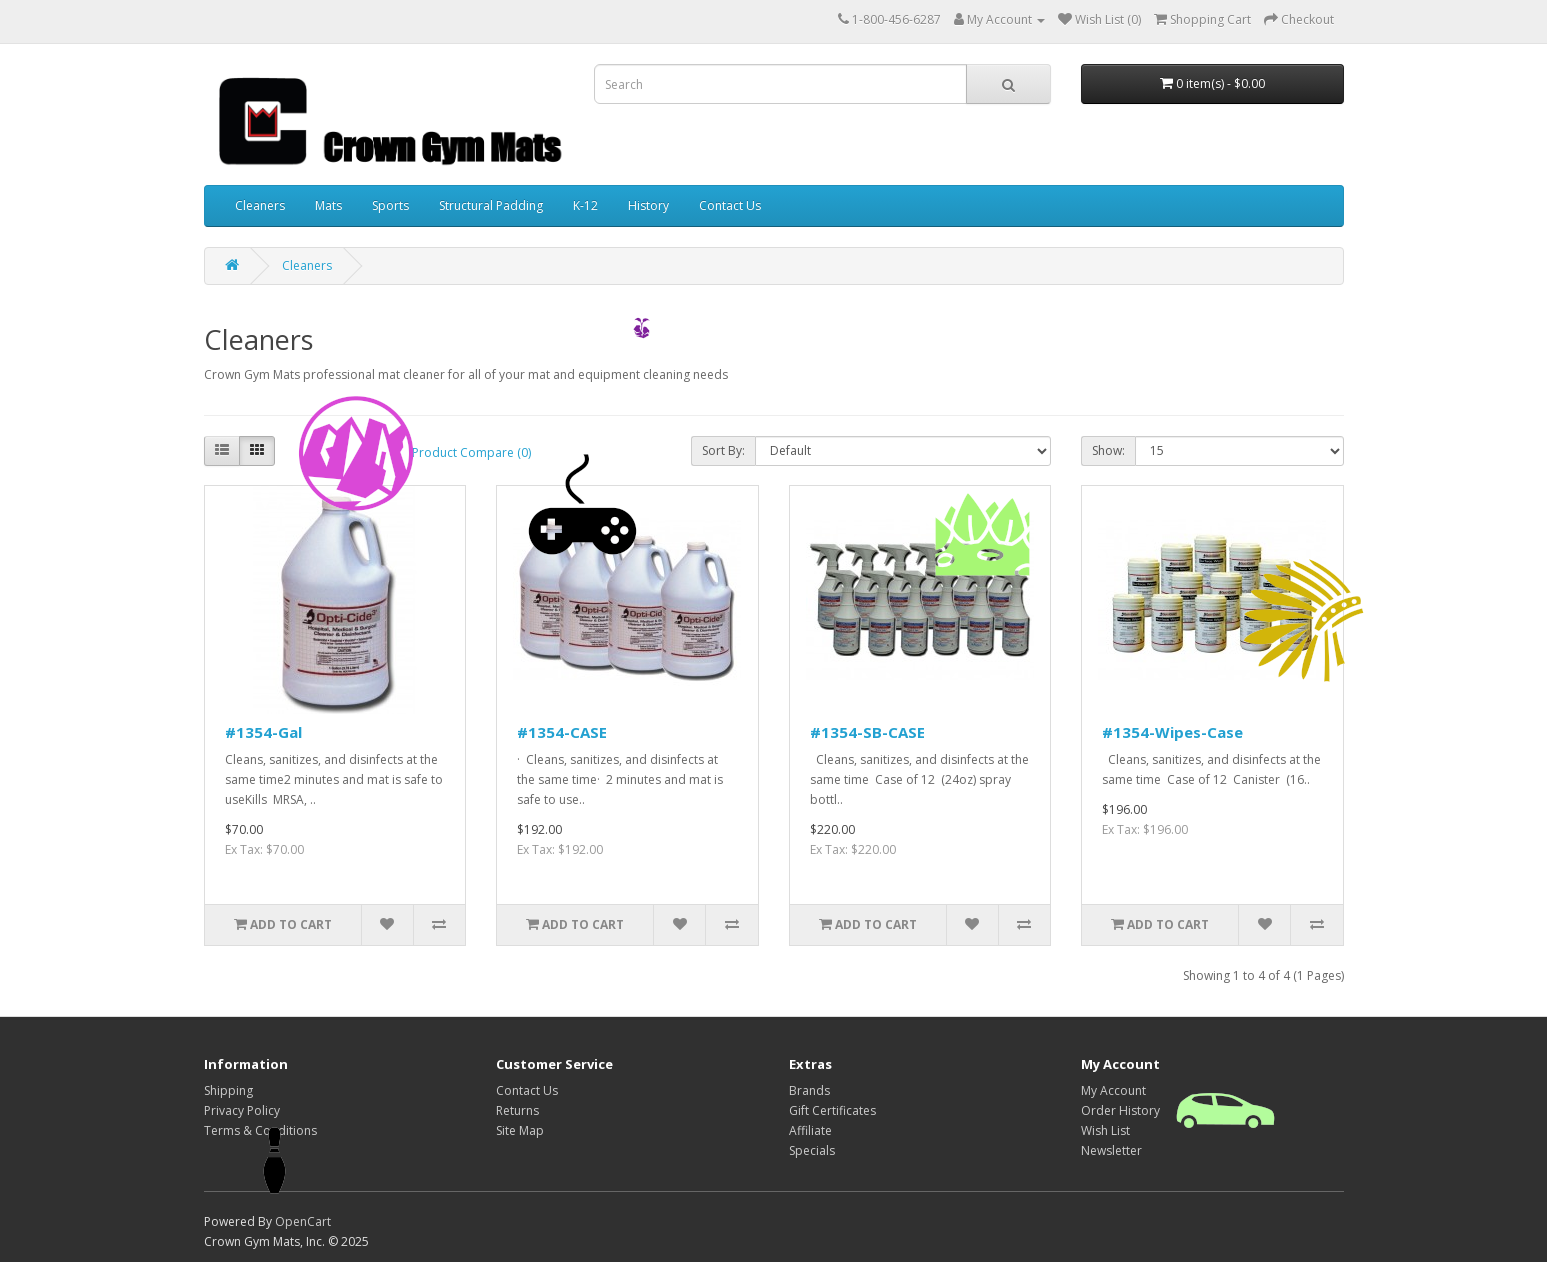 The image size is (1547, 1262). What do you see at coordinates (1225, 1110) in the screenshot?
I see `select city car vehicle type` at bounding box center [1225, 1110].